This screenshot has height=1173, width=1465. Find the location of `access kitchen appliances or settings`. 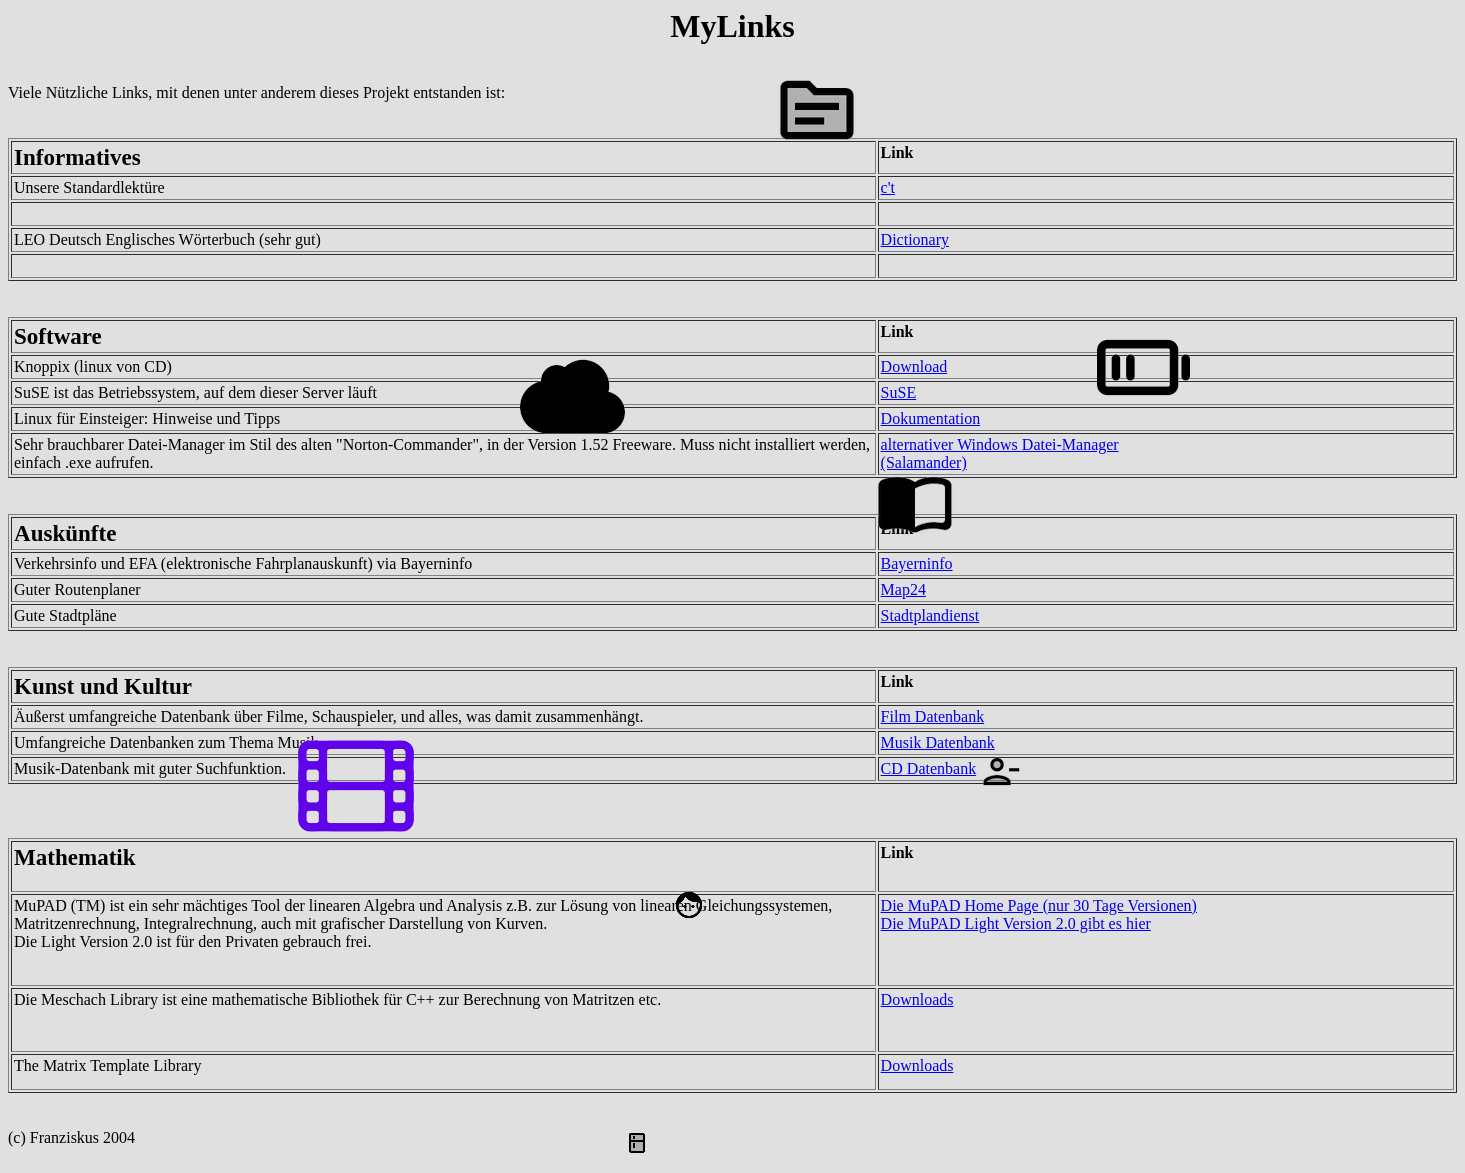

access kitchen appliances or settings is located at coordinates (637, 1143).